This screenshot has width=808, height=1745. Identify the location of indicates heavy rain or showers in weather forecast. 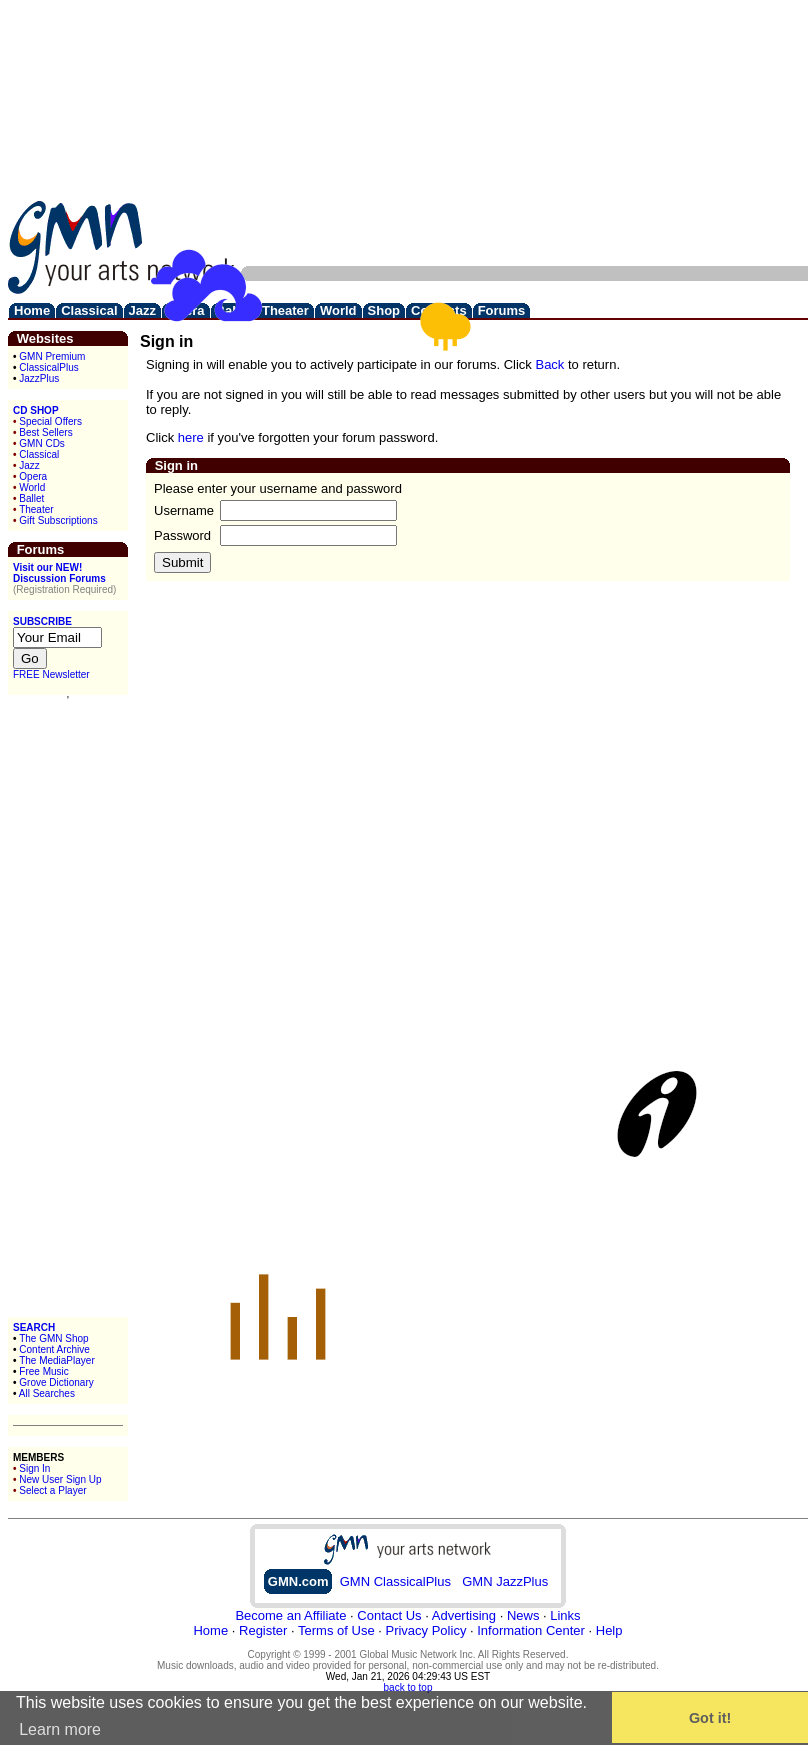
(445, 325).